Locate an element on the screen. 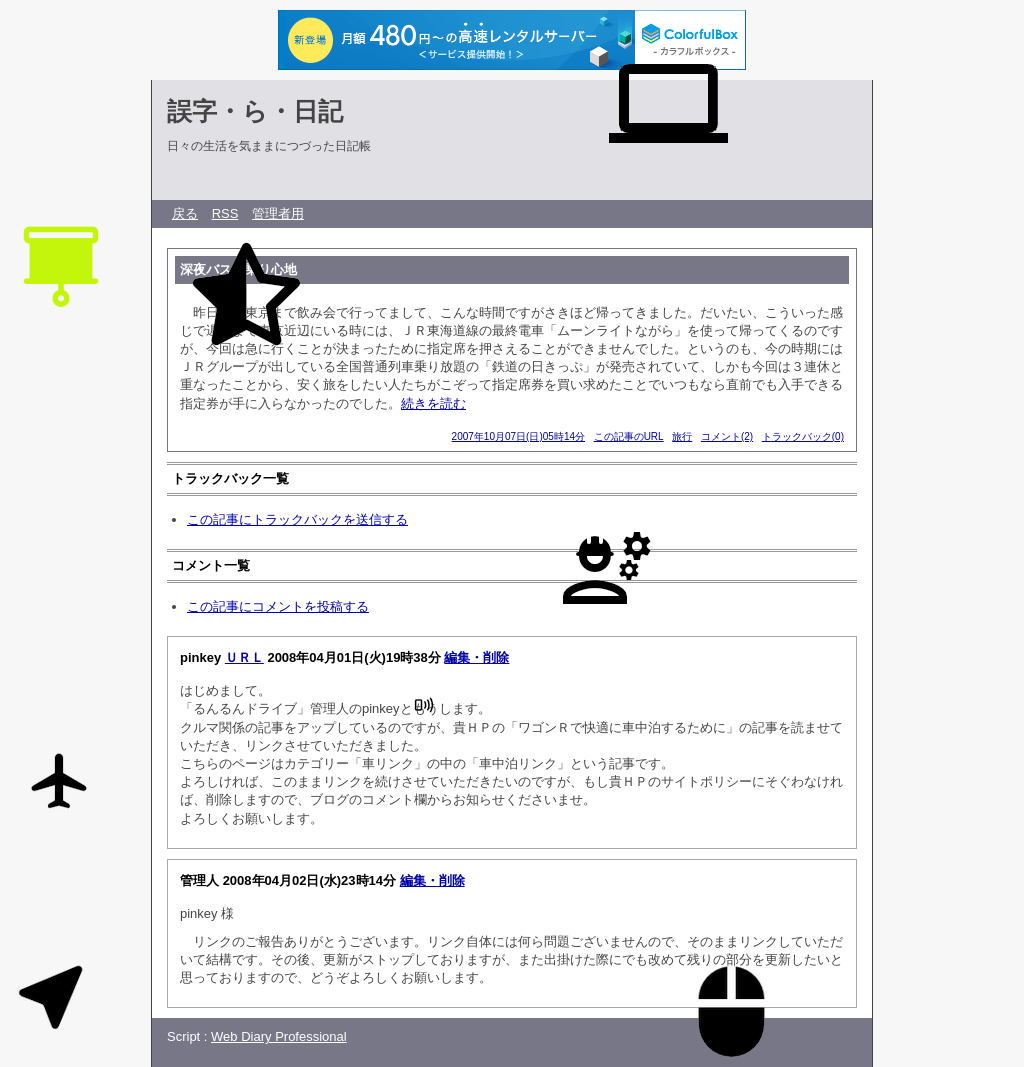 This screenshot has height=1067, width=1024. enable airplane mode is located at coordinates (59, 781).